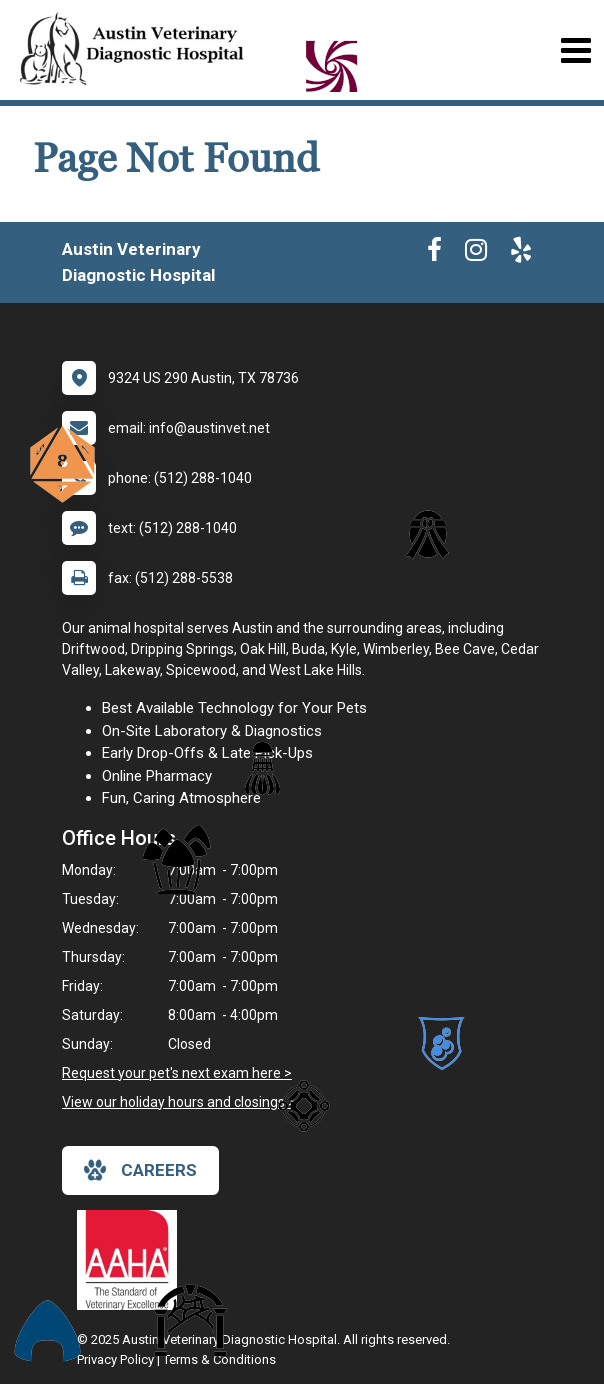 This screenshot has height=1384, width=604. What do you see at coordinates (47, 1328) in the screenshot?
I see `onigiri or rice ball food item` at bounding box center [47, 1328].